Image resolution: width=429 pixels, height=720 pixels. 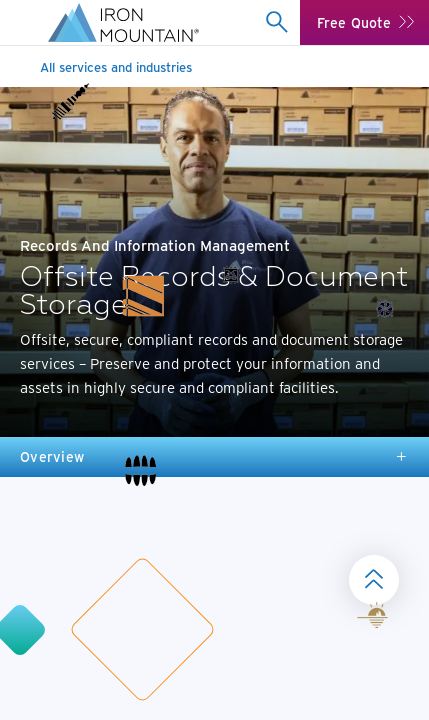 What do you see at coordinates (70, 101) in the screenshot?
I see `view engine or vehicle diagnostics` at bounding box center [70, 101].